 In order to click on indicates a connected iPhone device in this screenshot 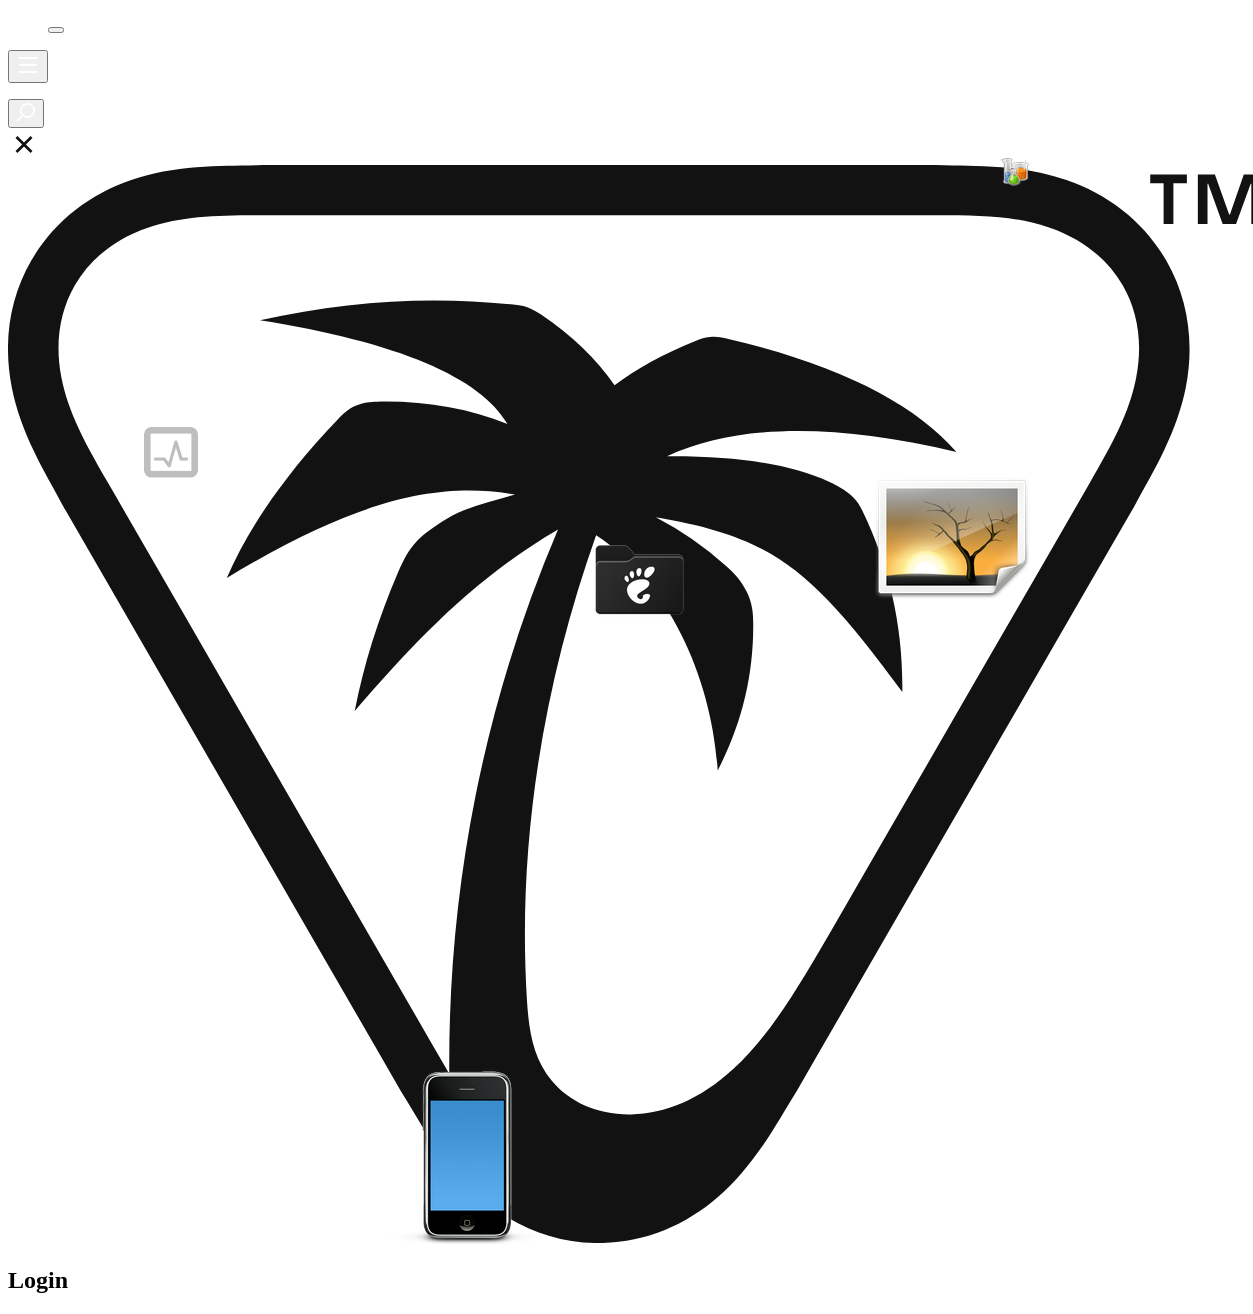, I will do `click(467, 1156)`.